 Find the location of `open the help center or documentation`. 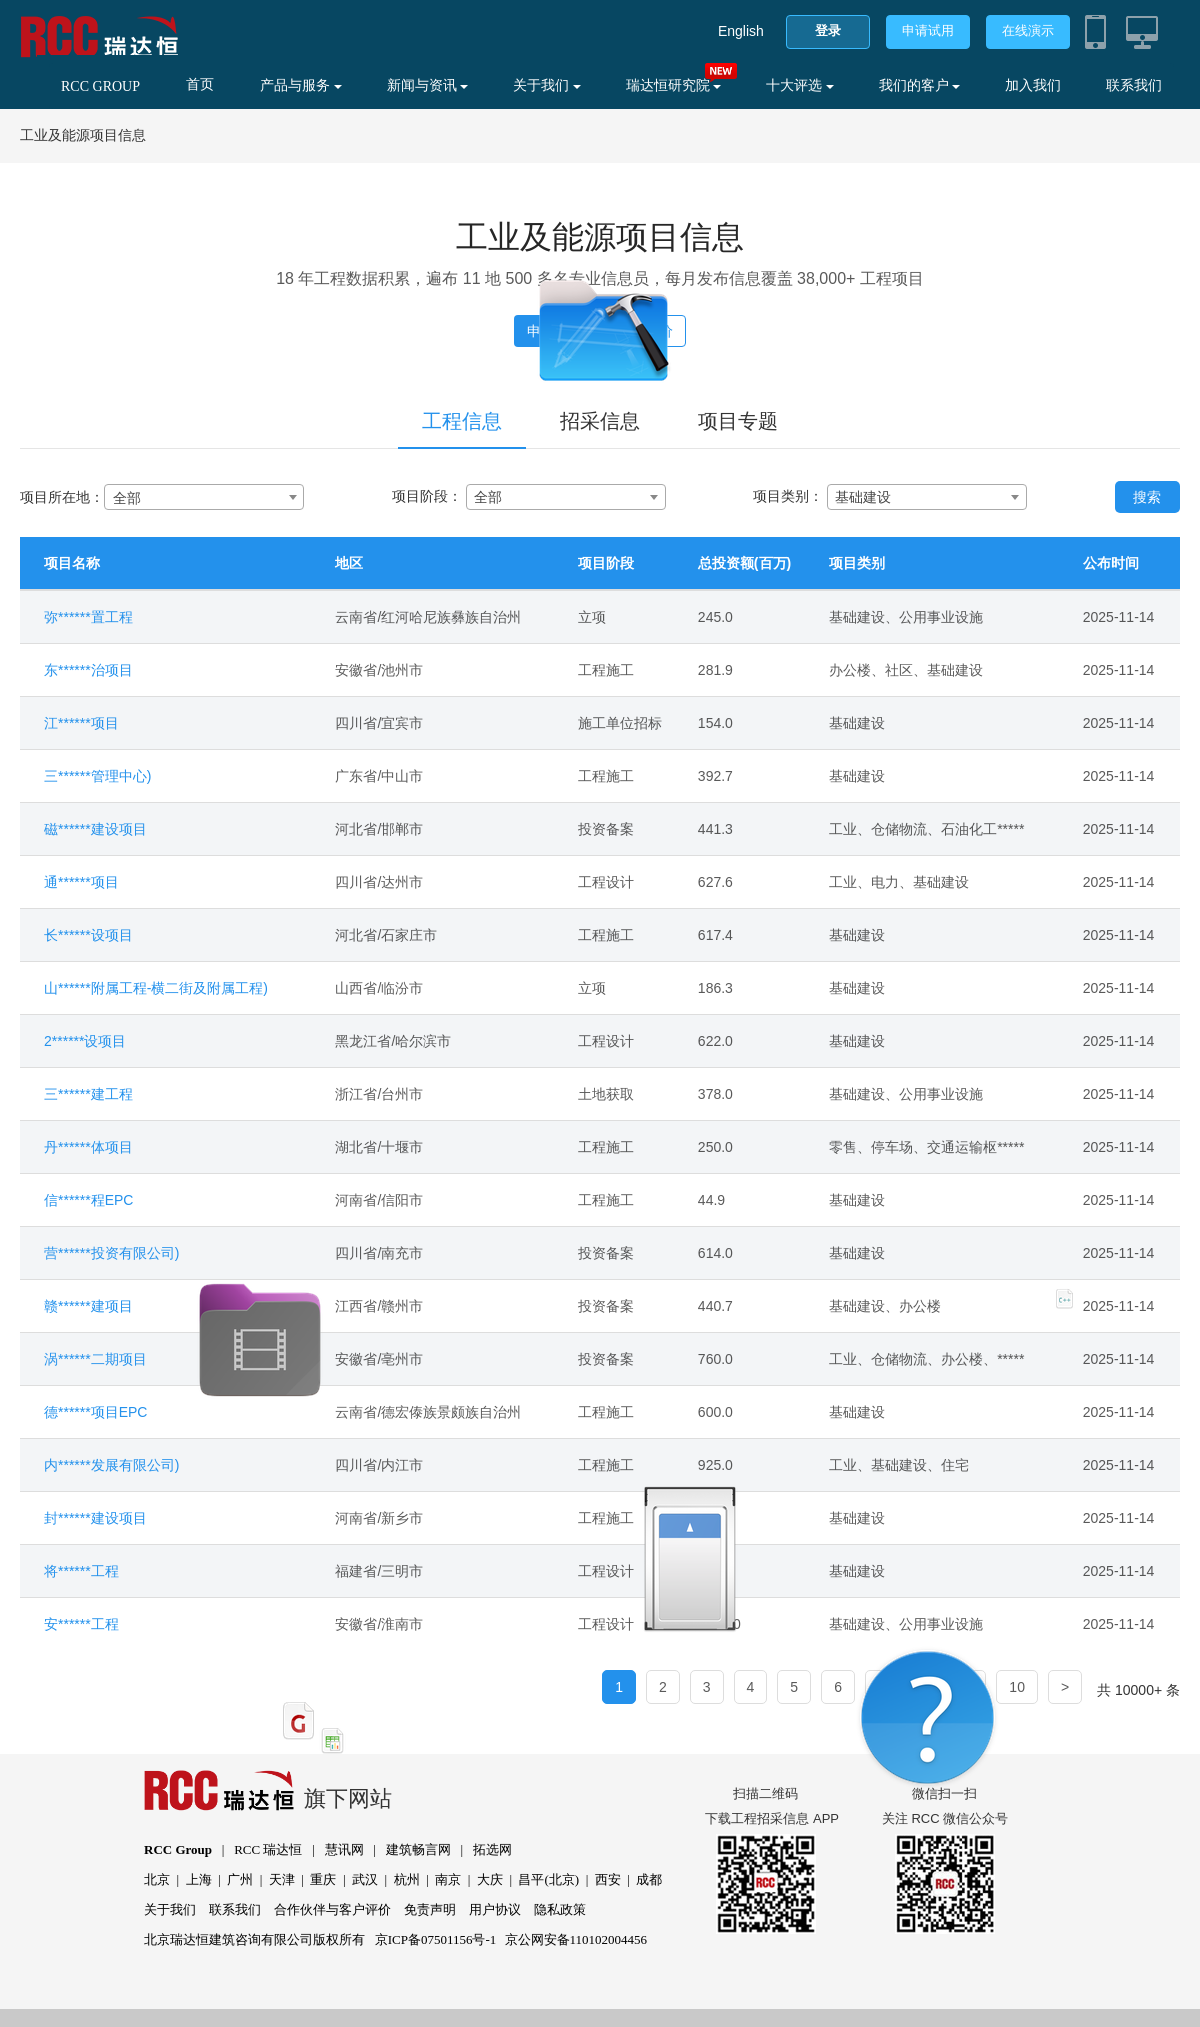

open the help center or documentation is located at coordinates (927, 1717).